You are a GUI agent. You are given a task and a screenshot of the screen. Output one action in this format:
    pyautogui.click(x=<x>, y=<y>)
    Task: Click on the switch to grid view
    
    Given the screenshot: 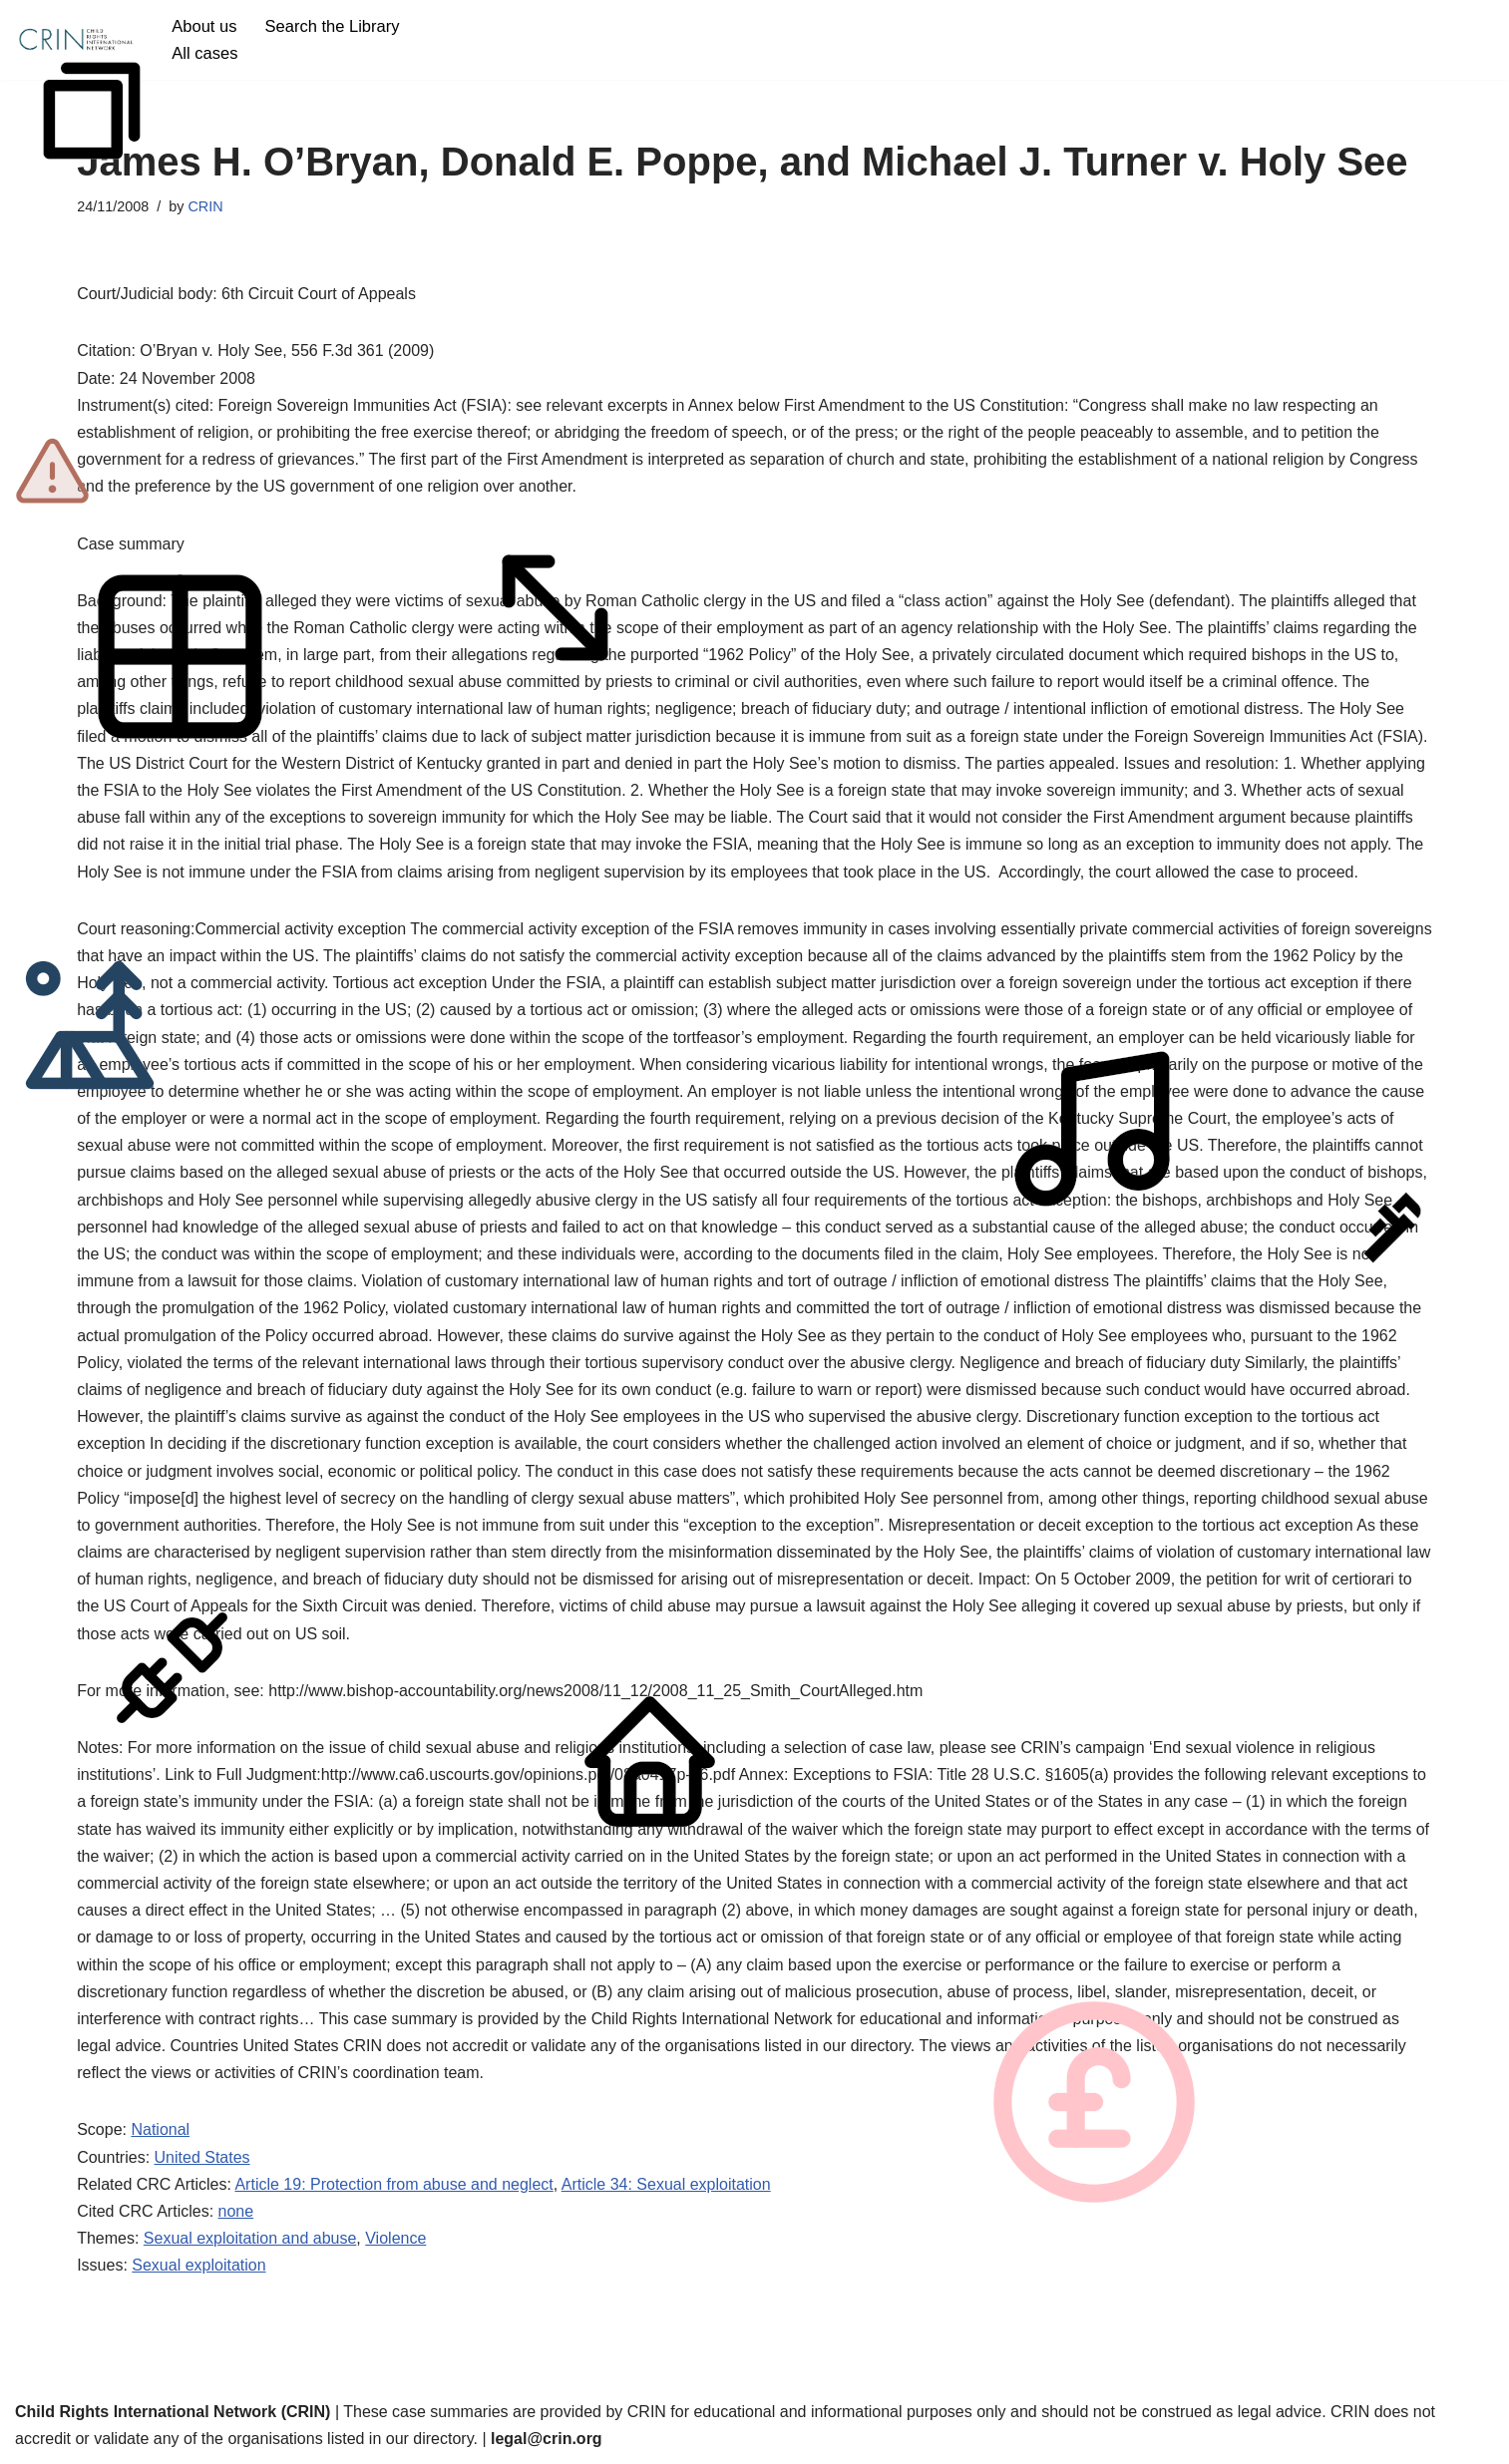 What is the action you would take?
    pyautogui.click(x=180, y=656)
    